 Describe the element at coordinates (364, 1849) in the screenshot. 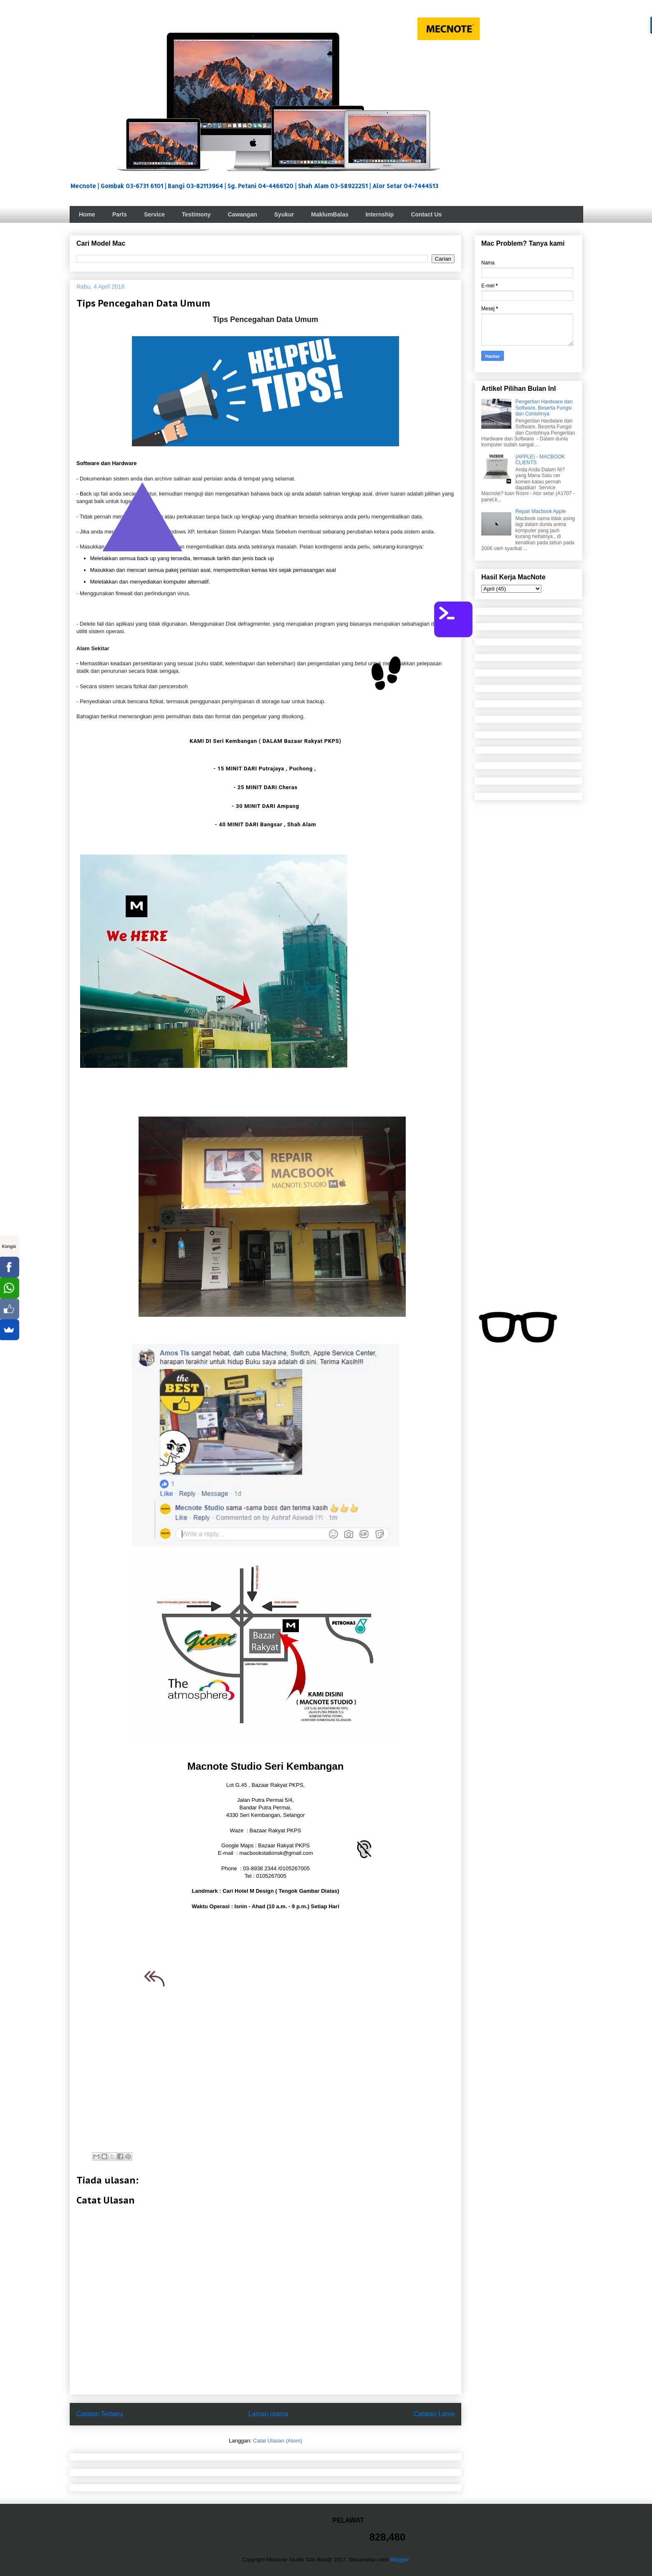

I see `mute audio or disable sound` at that location.